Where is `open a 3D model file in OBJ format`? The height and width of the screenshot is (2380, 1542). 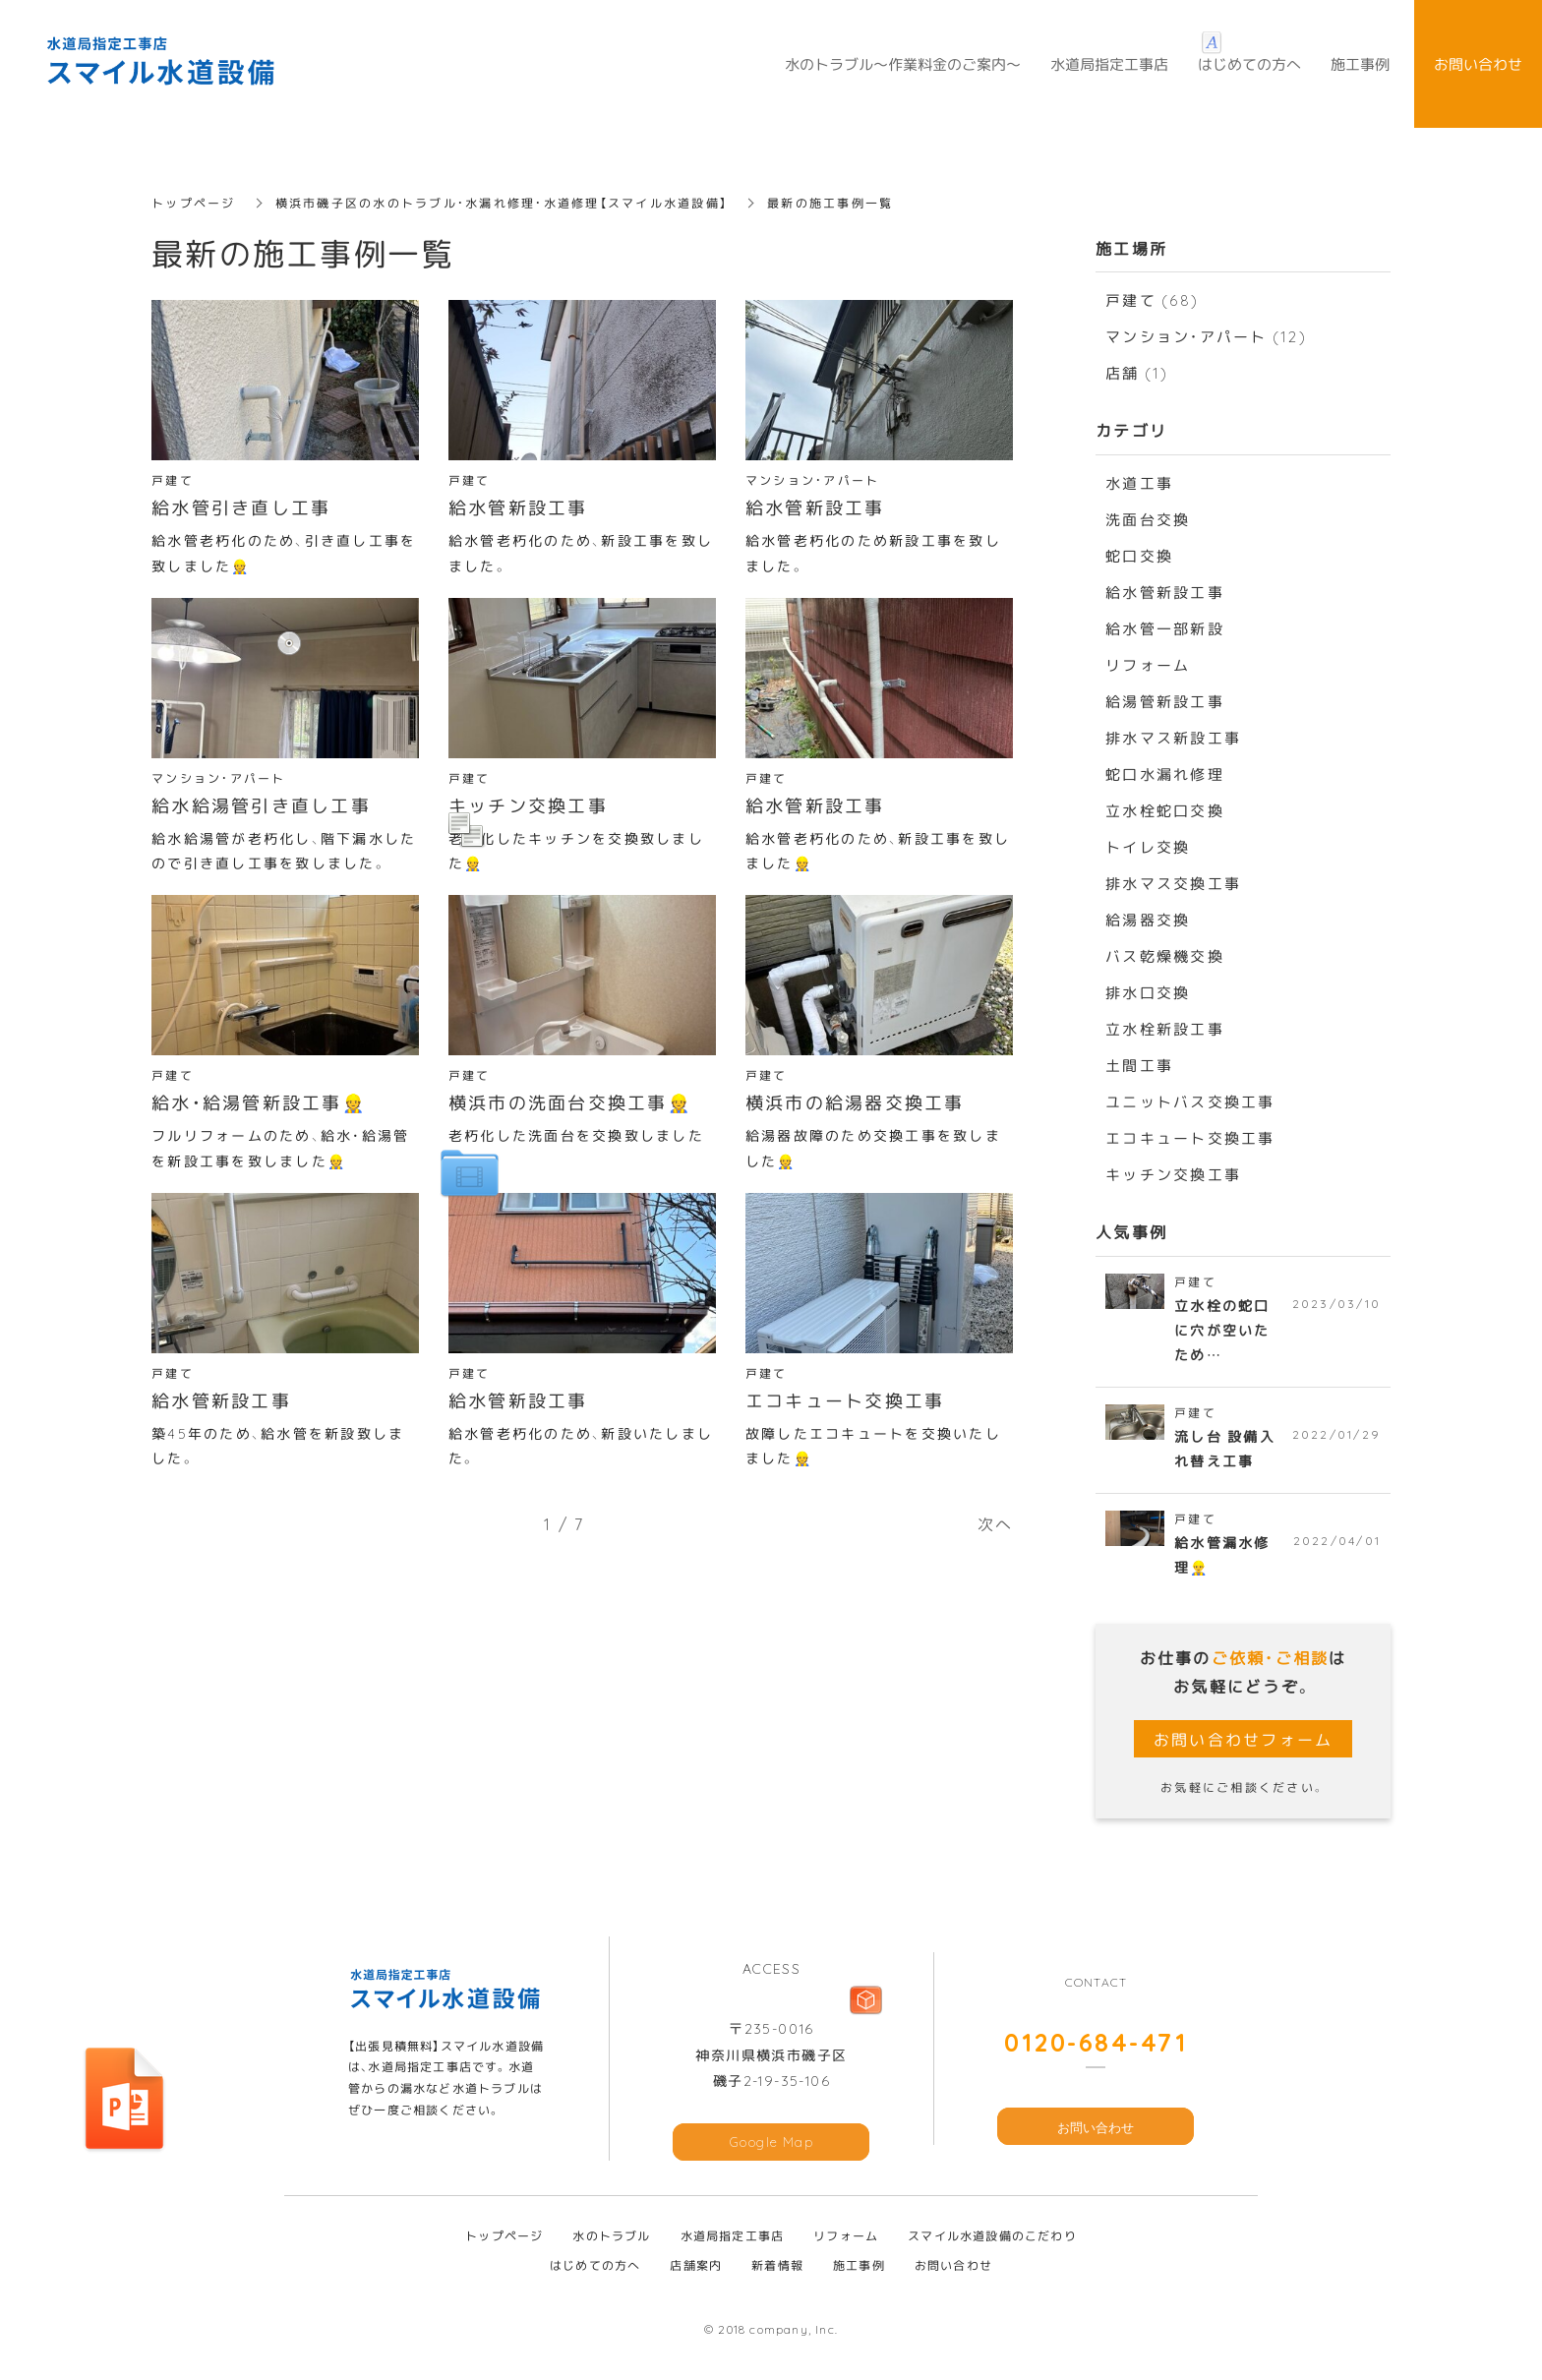 open a 3D model file in OBJ format is located at coordinates (865, 1998).